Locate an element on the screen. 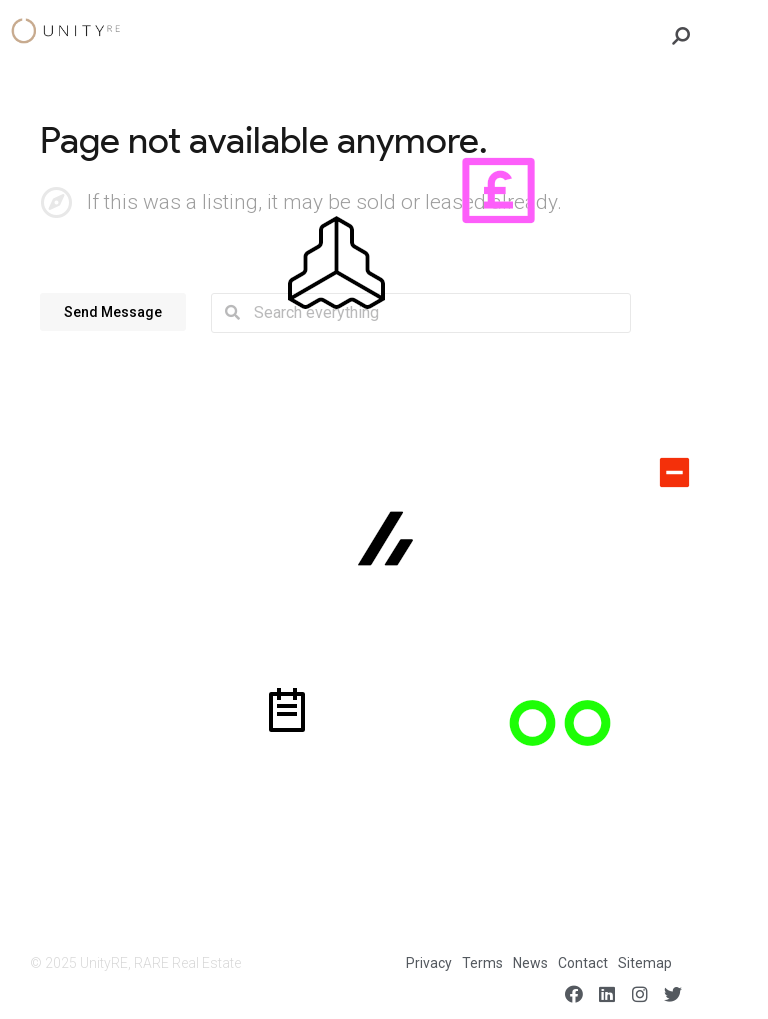 The width and height of the screenshot is (768, 1019). view your to-do list is located at coordinates (287, 712).